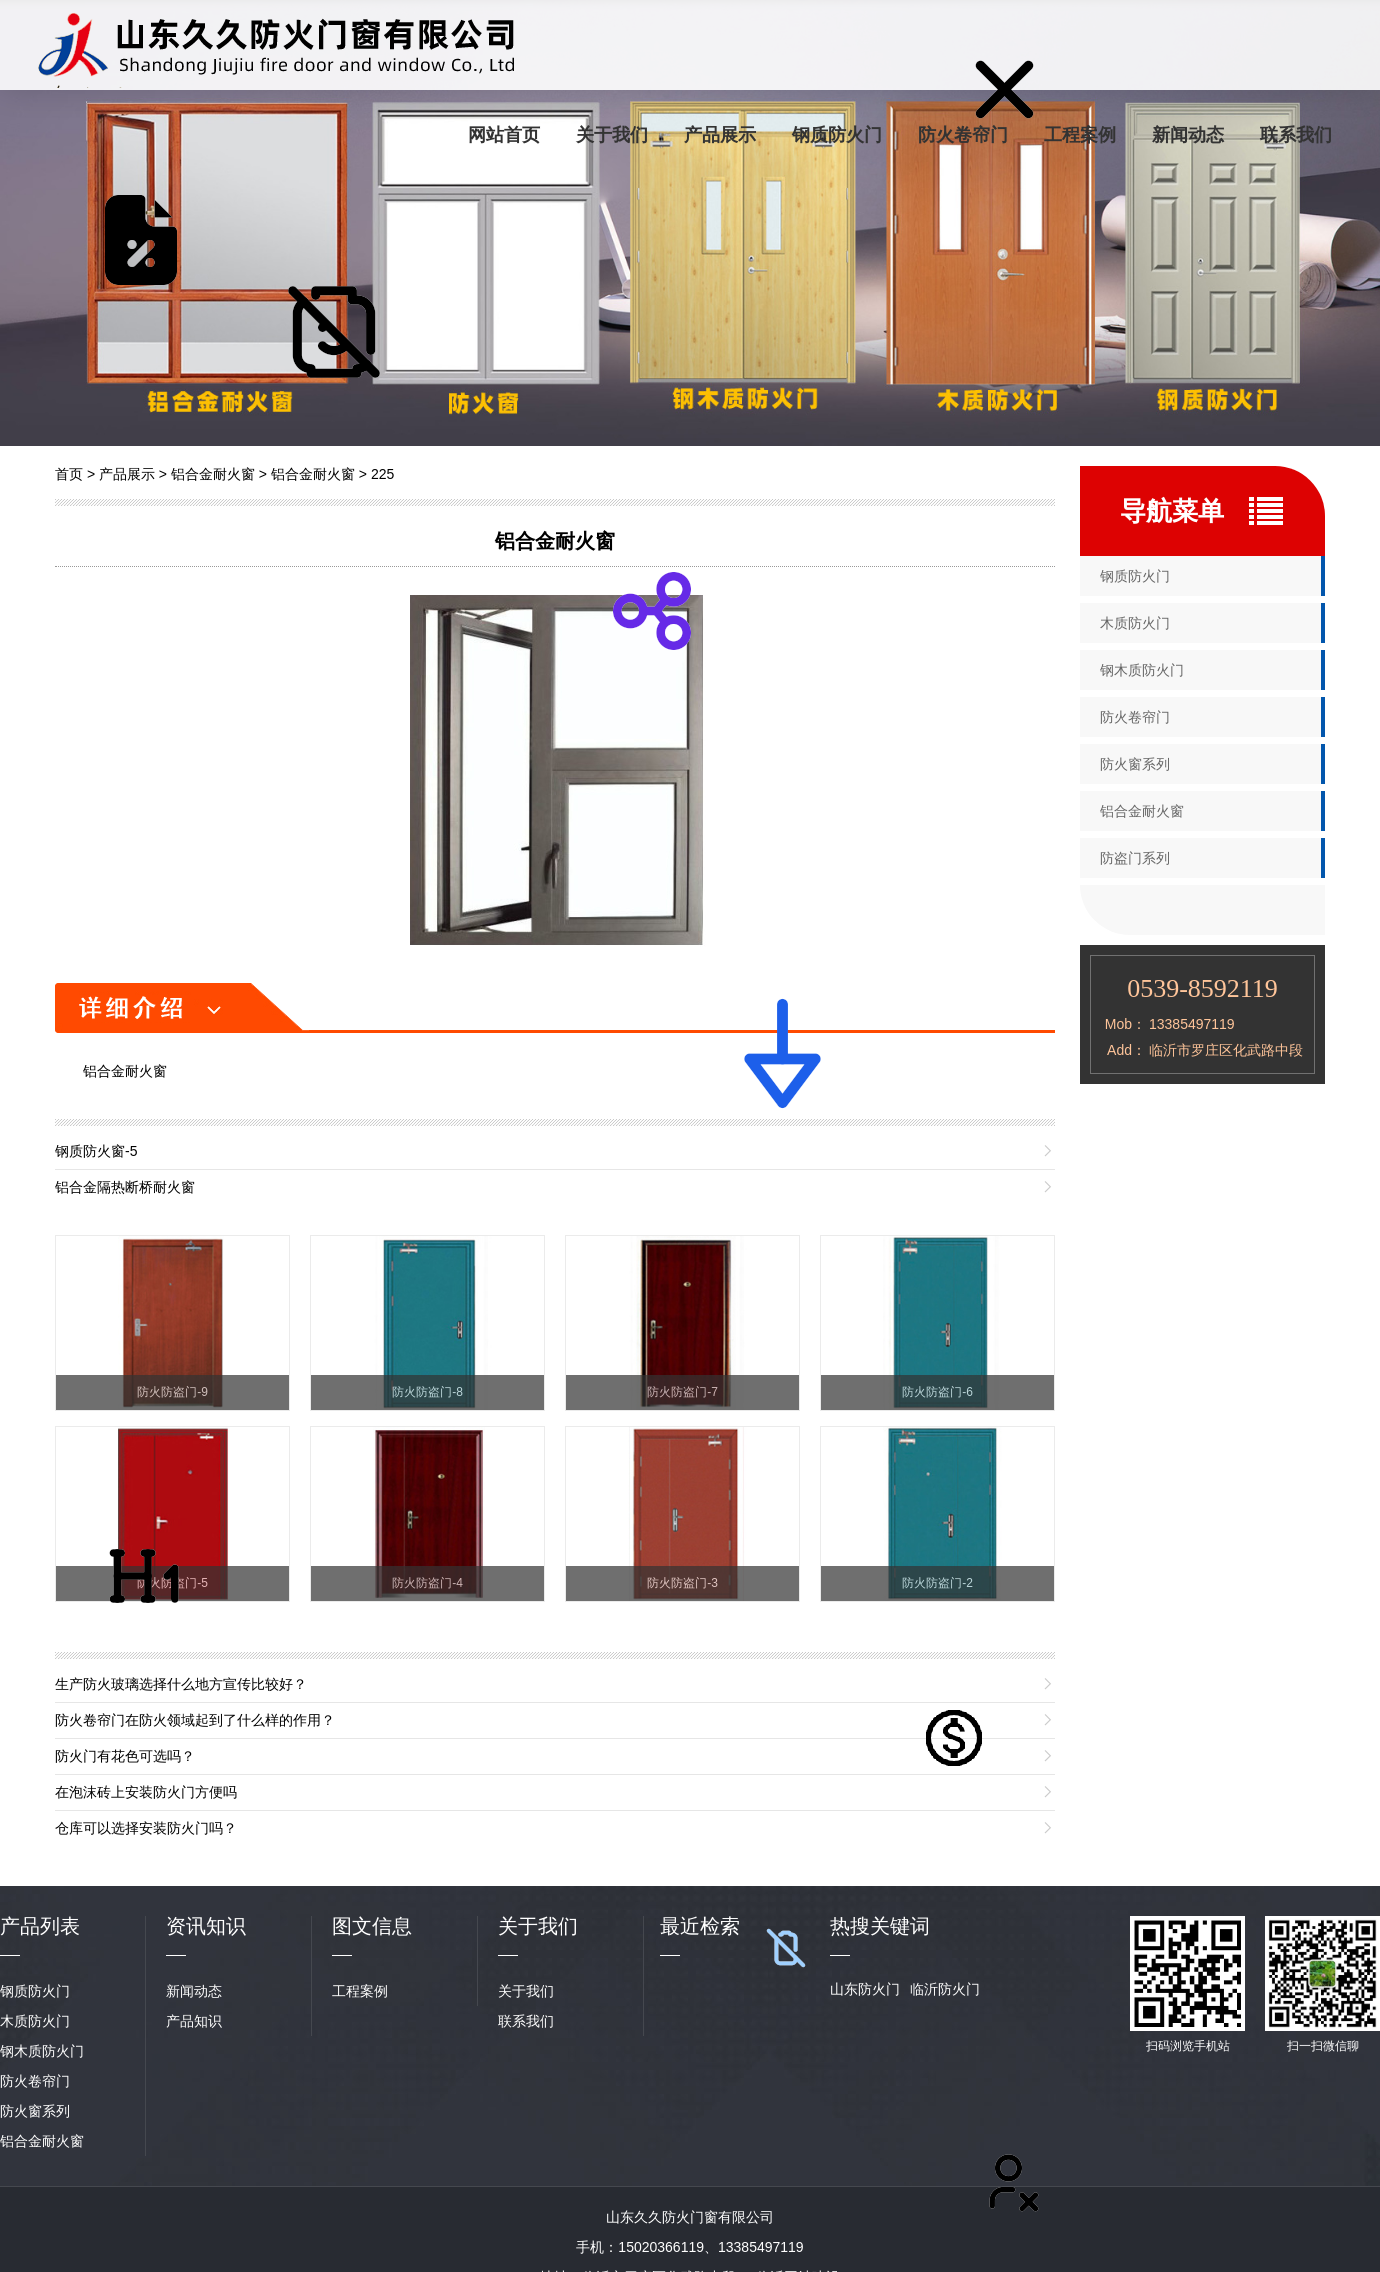 This screenshot has height=2272, width=1380. What do you see at coordinates (334, 332) in the screenshot?
I see `disable or disconnect building blocks integration` at bounding box center [334, 332].